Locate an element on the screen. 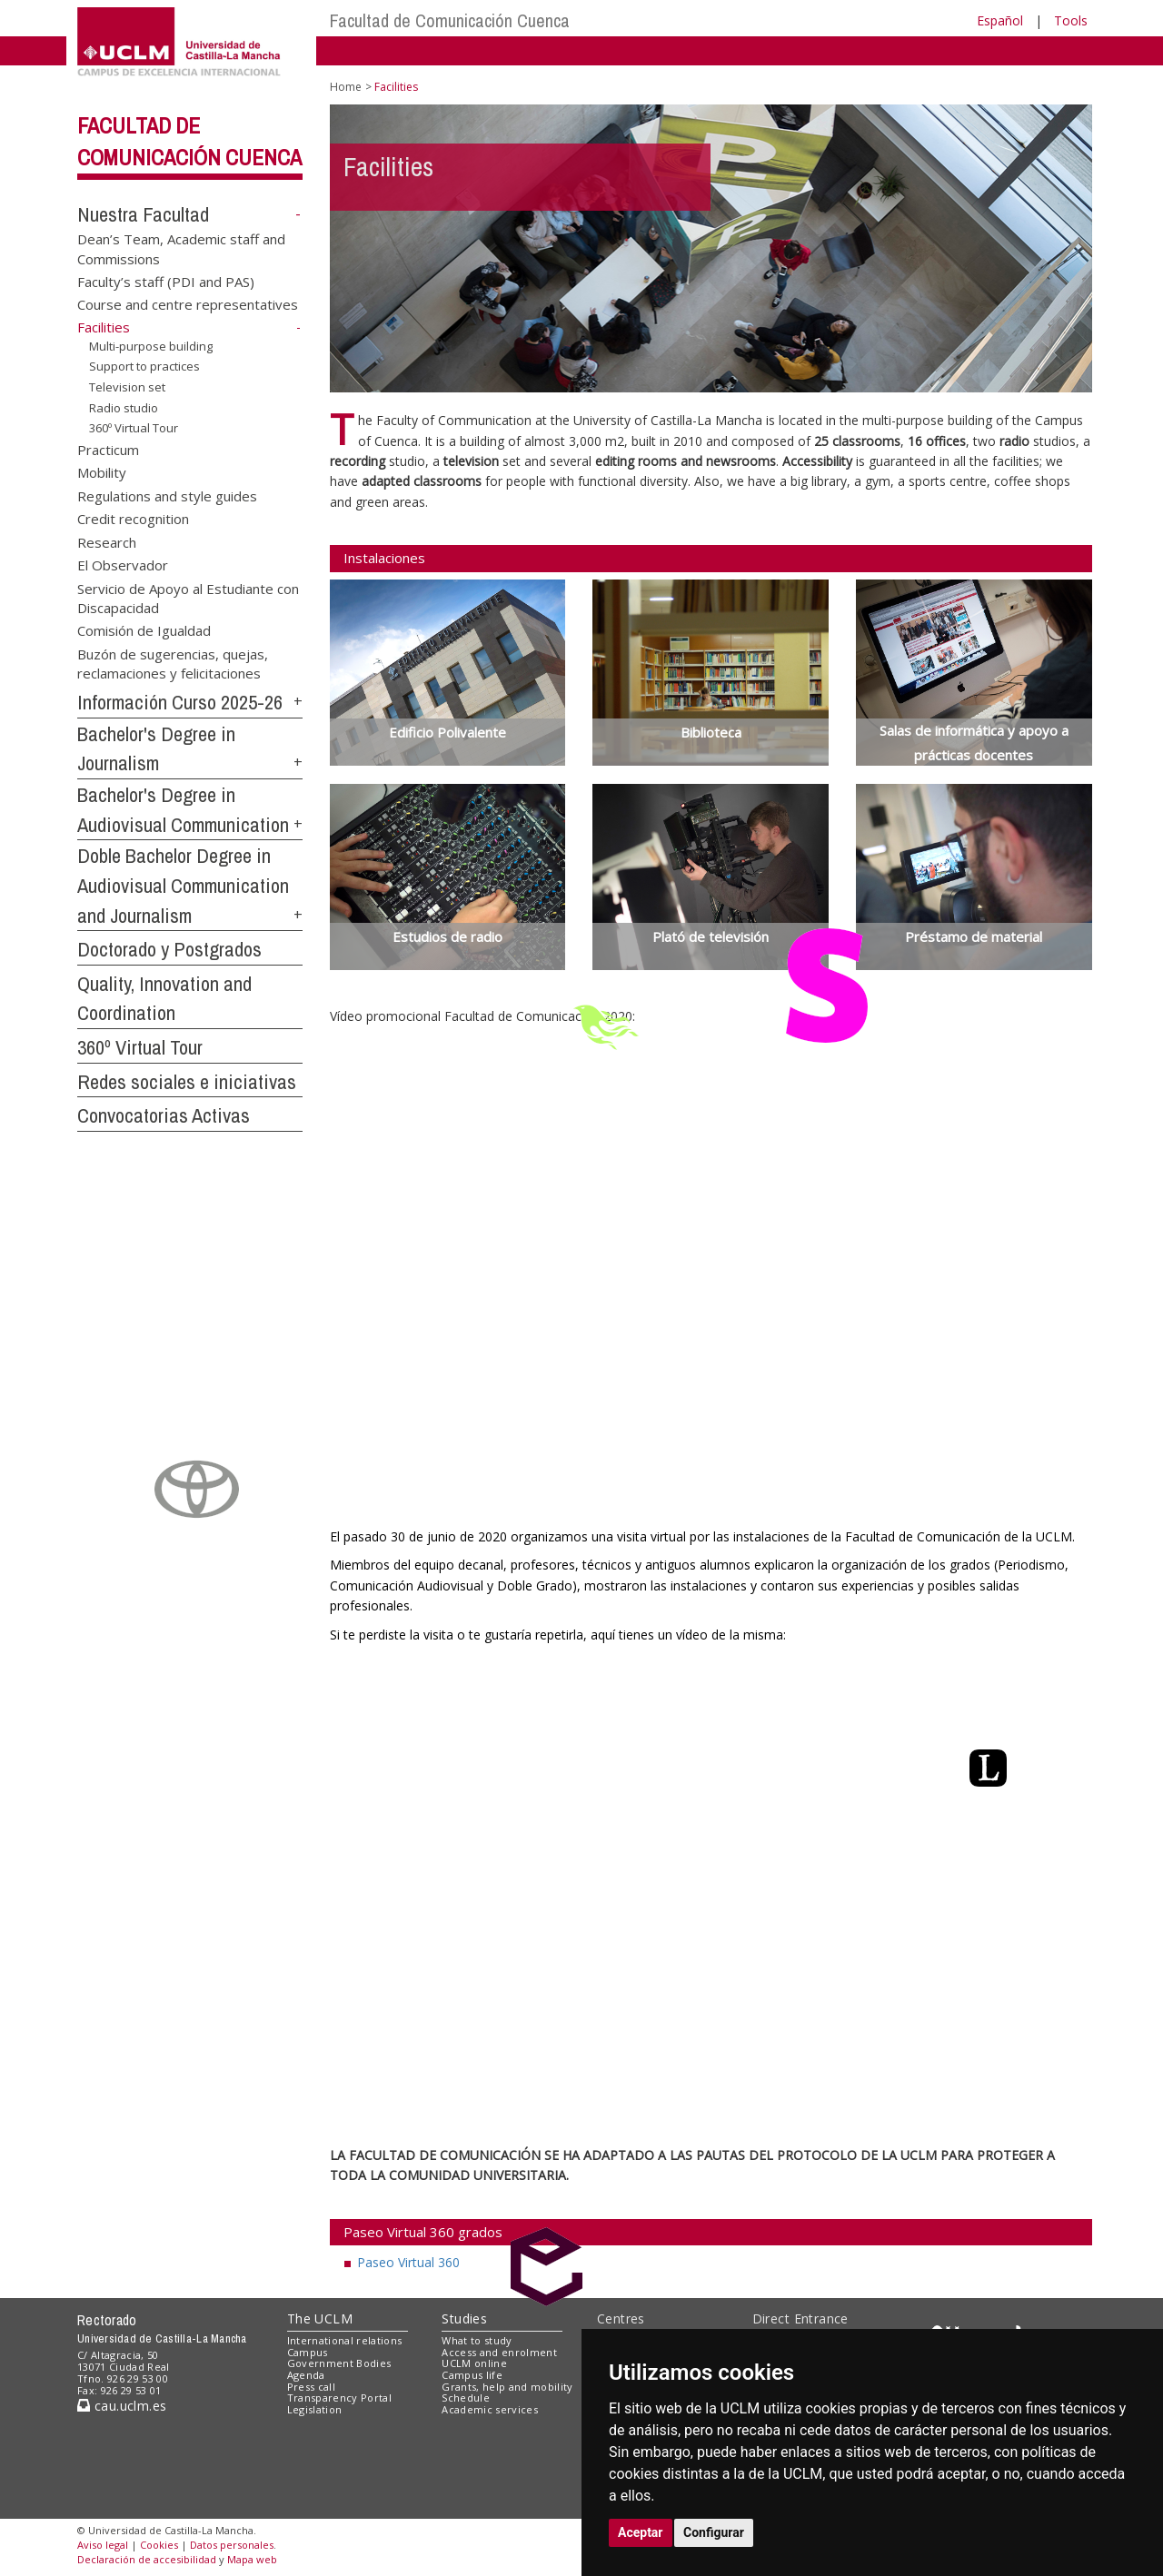 The width and height of the screenshot is (1163, 2576). open LibraryThing app is located at coordinates (988, 1768).